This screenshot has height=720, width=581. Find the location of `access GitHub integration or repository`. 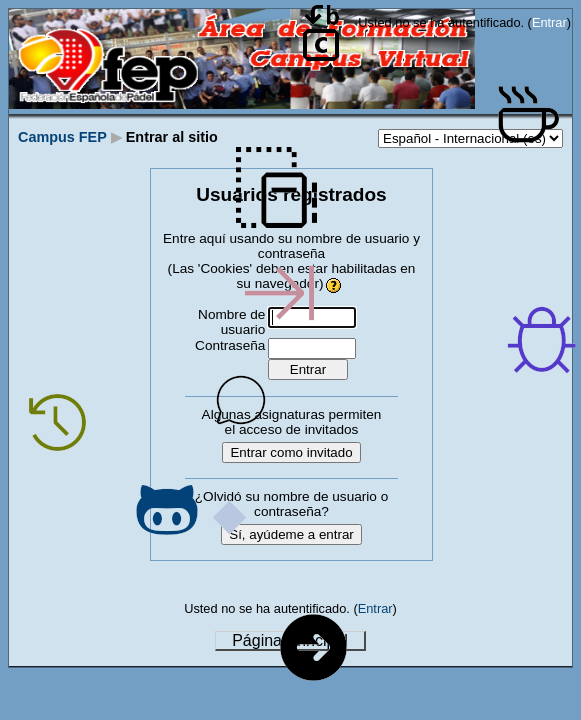

access GitHub integration or repository is located at coordinates (167, 508).